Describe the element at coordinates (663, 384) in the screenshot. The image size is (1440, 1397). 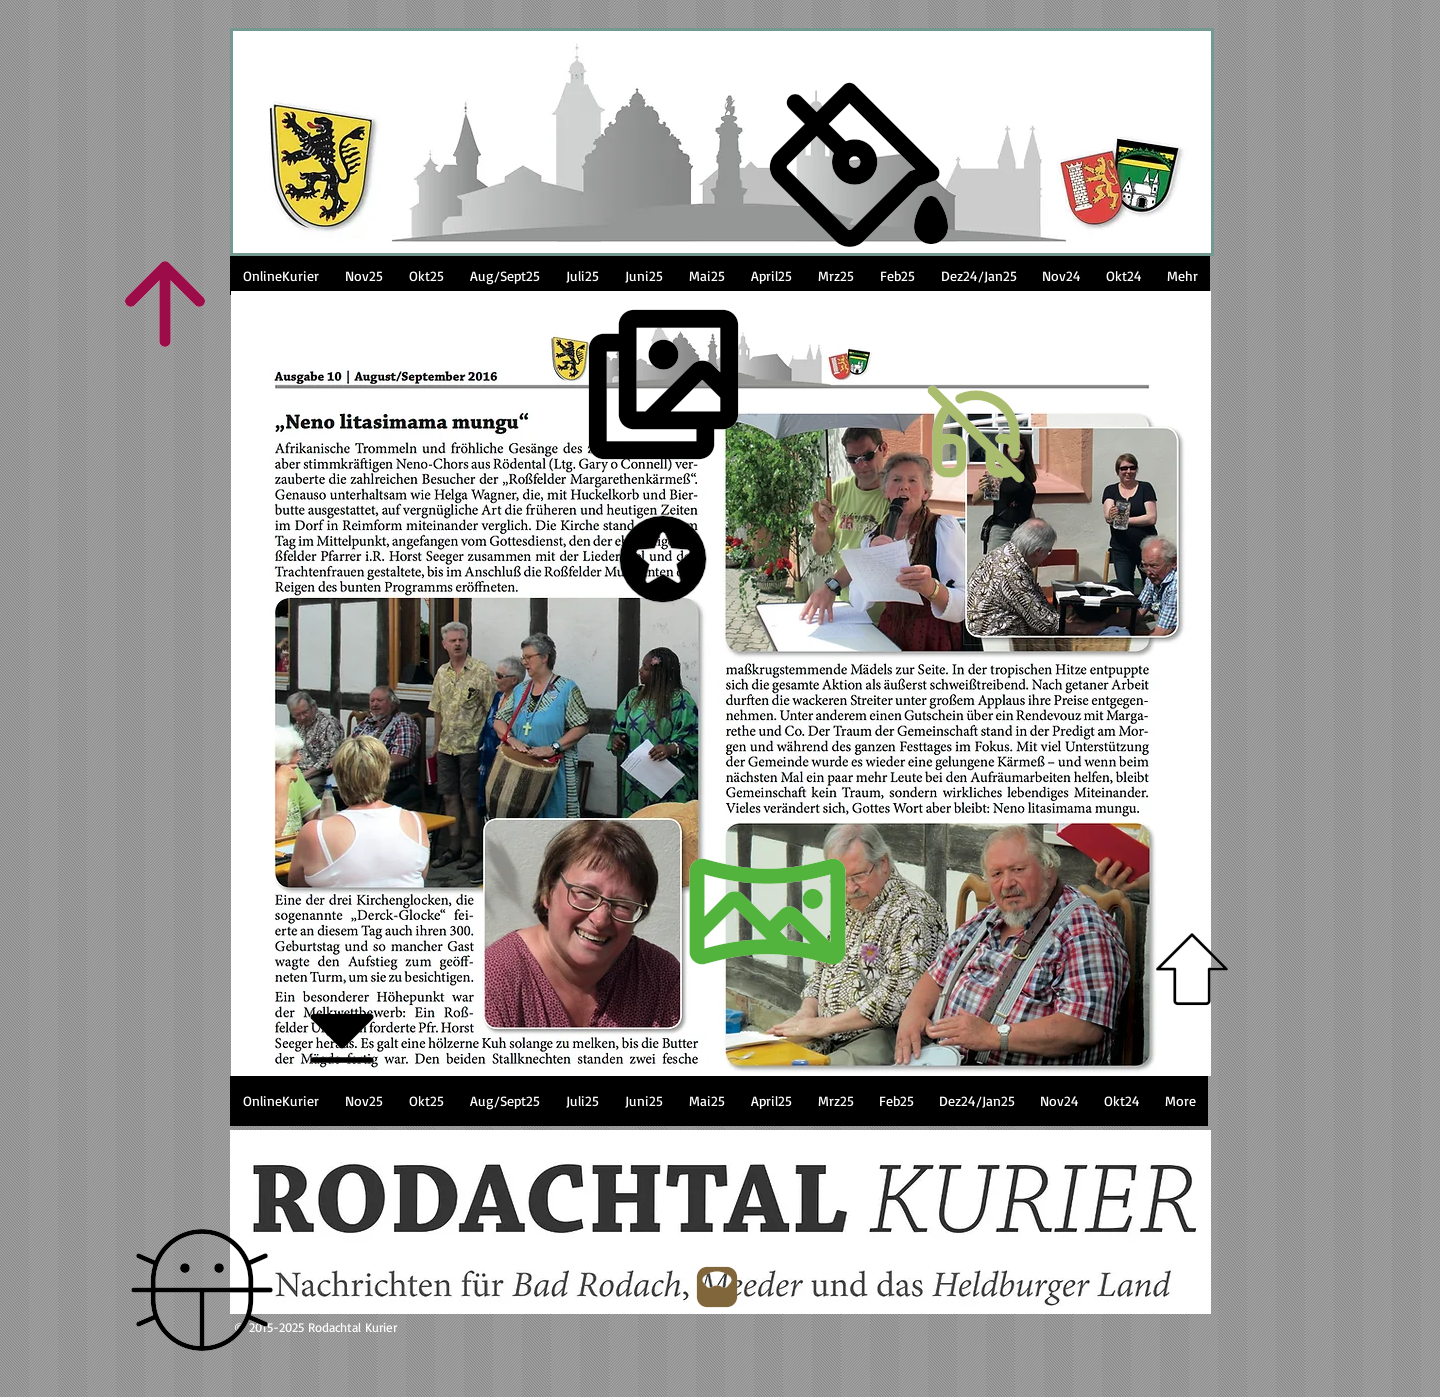
I see `view photo gallery` at that location.